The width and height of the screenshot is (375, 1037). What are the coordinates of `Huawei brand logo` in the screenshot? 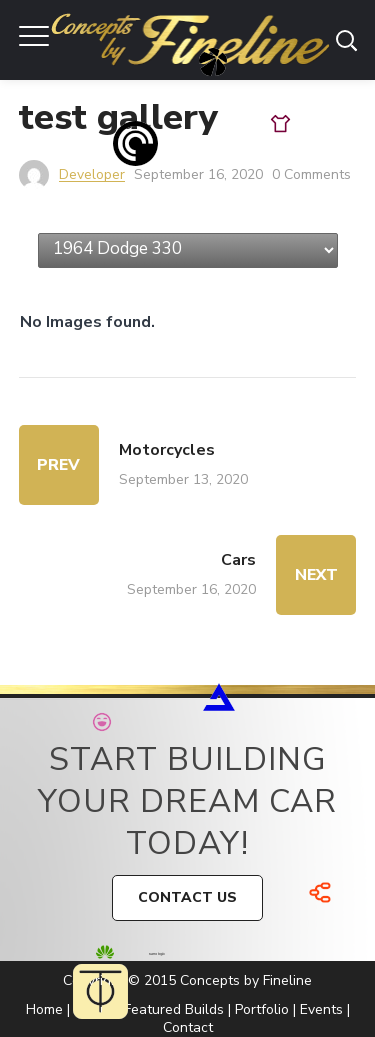 It's located at (105, 952).